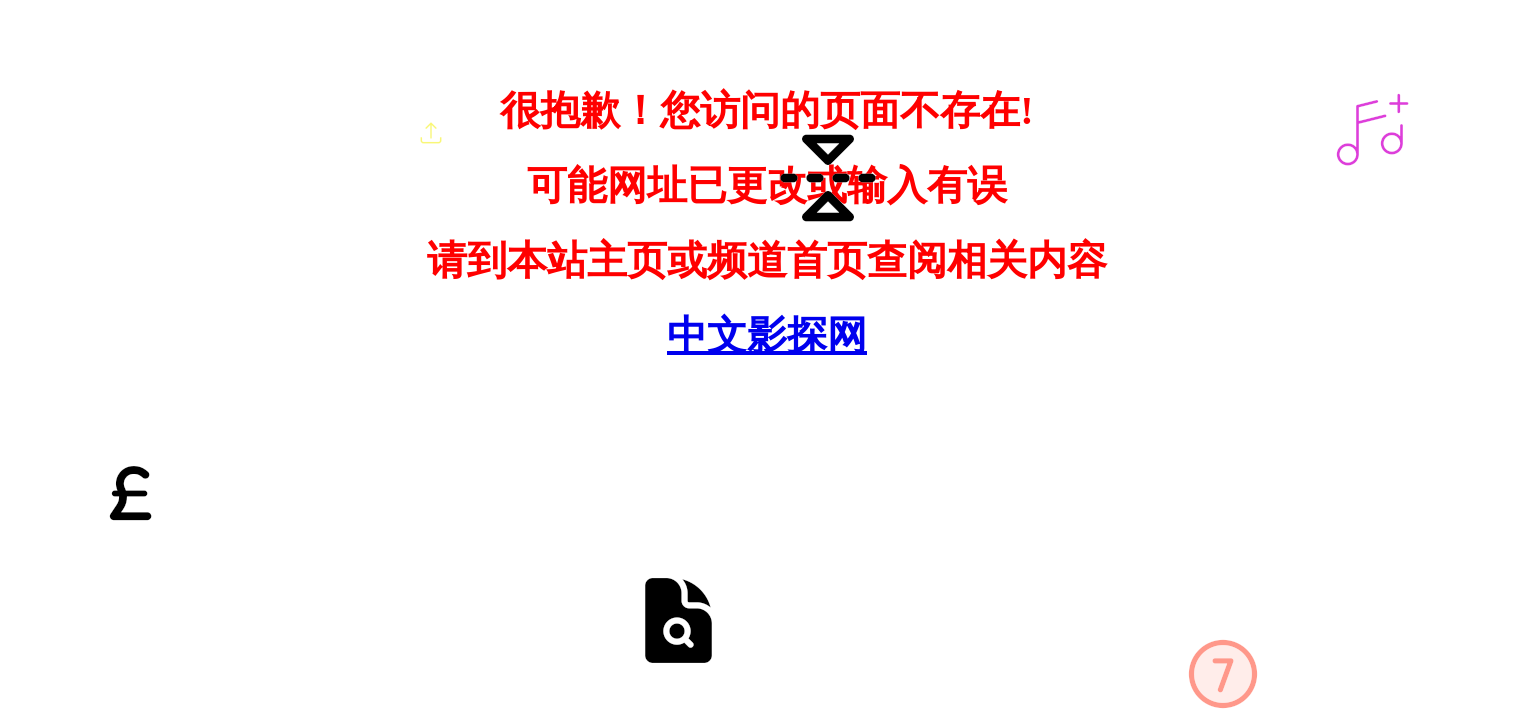 This screenshot has width=1534, height=720. What do you see at coordinates (131, 492) in the screenshot?
I see `indicates british pound sterling currency` at bounding box center [131, 492].